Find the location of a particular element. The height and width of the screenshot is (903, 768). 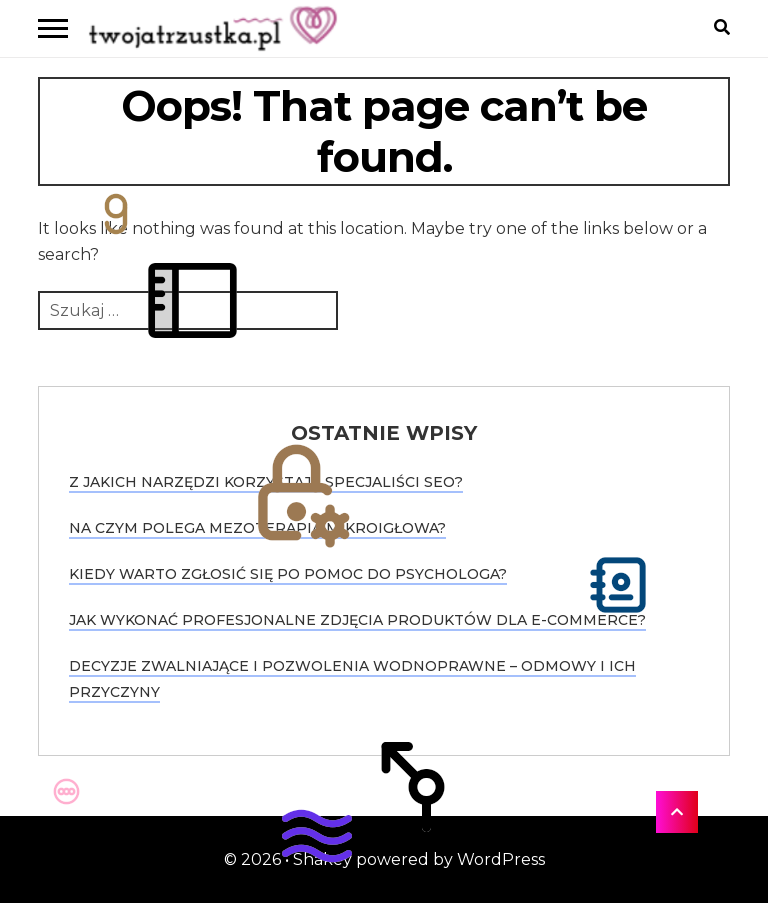

access security settings is located at coordinates (296, 492).